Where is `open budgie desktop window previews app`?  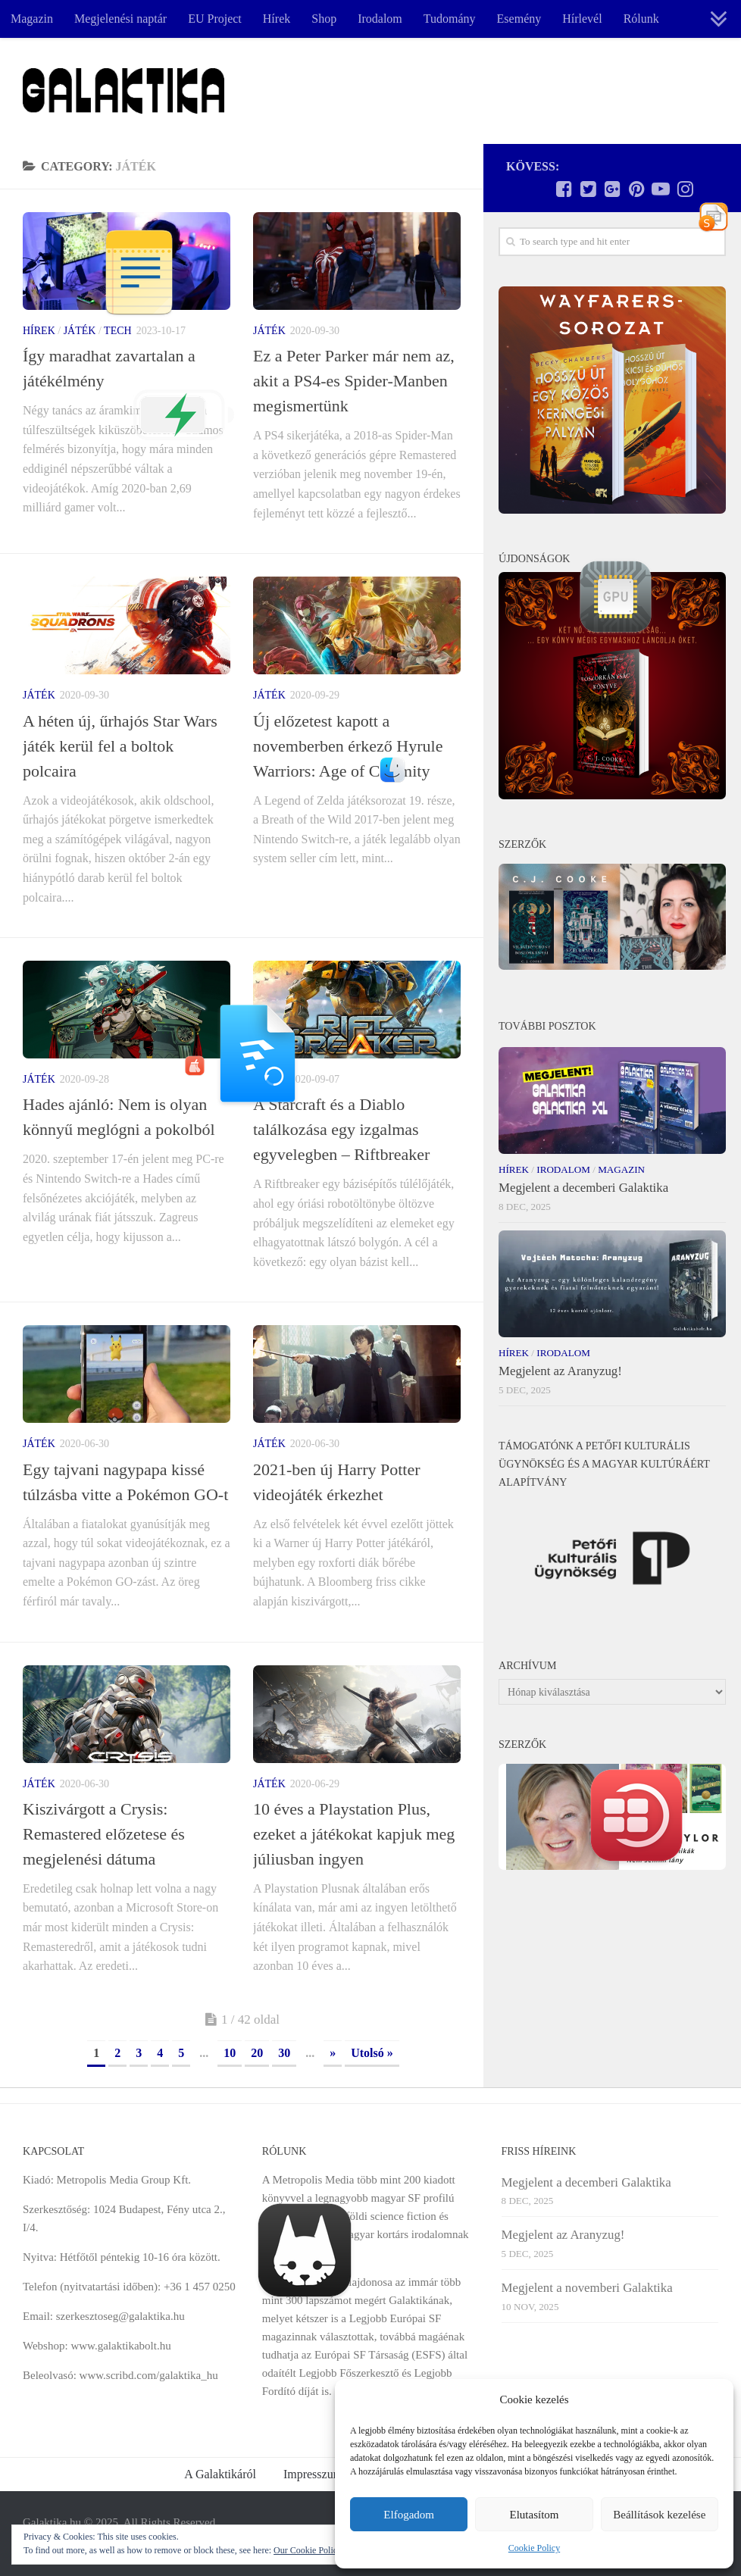 open budgie desktop window previews app is located at coordinates (636, 1815).